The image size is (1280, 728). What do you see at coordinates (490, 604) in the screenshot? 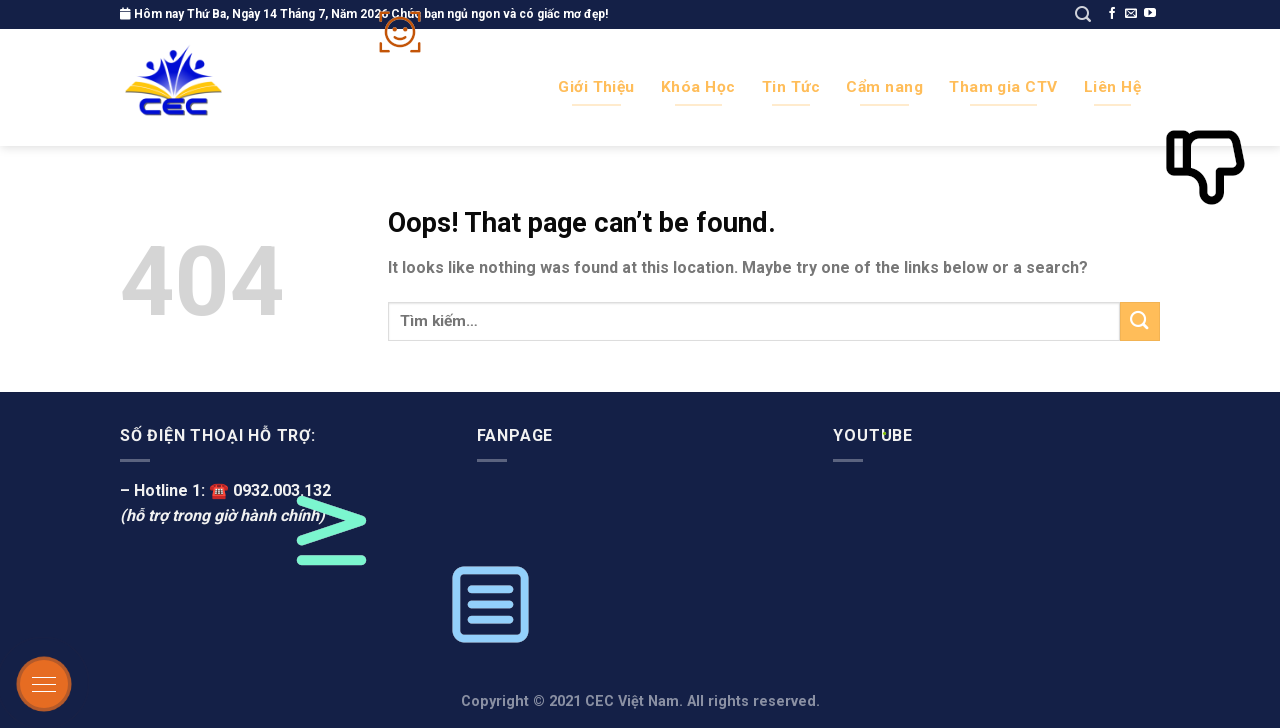
I see `open navigation menu` at bounding box center [490, 604].